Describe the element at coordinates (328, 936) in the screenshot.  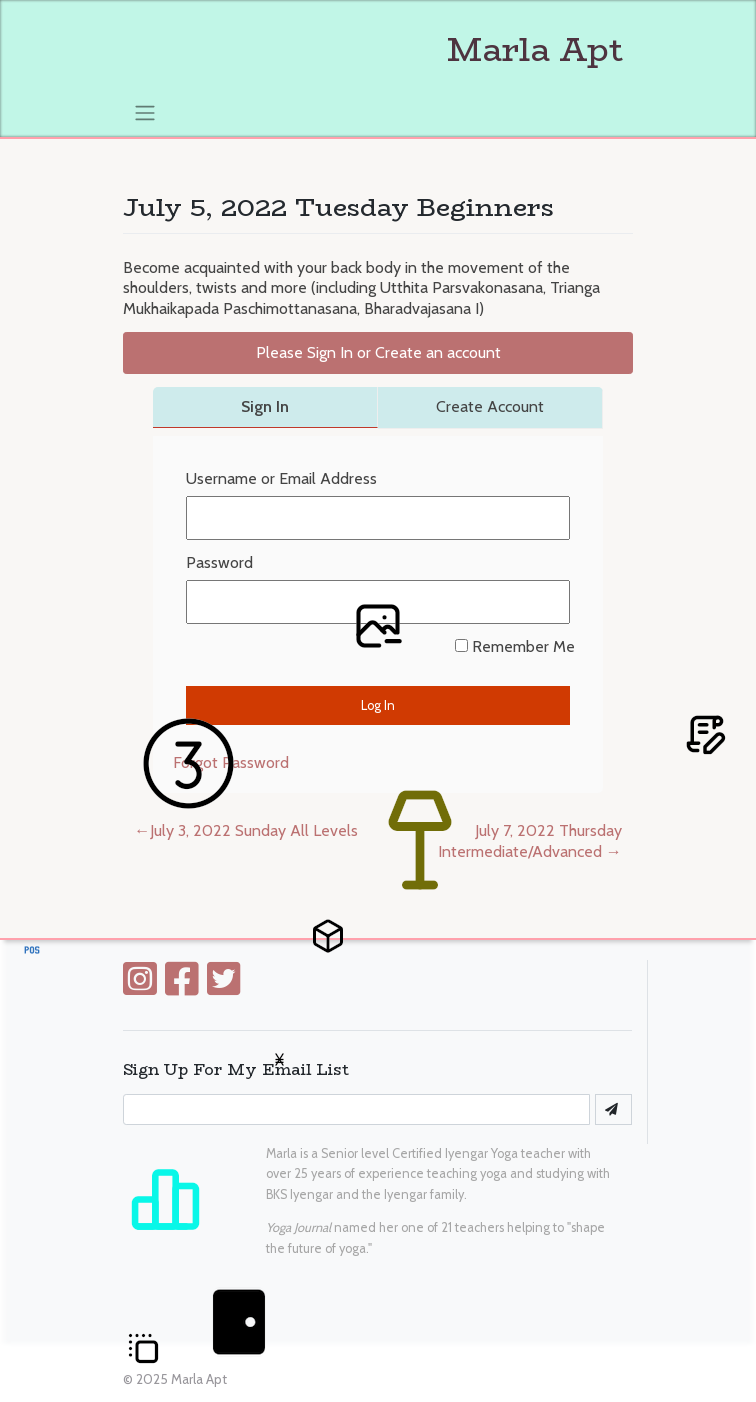
I see `view 3D model or object` at that location.